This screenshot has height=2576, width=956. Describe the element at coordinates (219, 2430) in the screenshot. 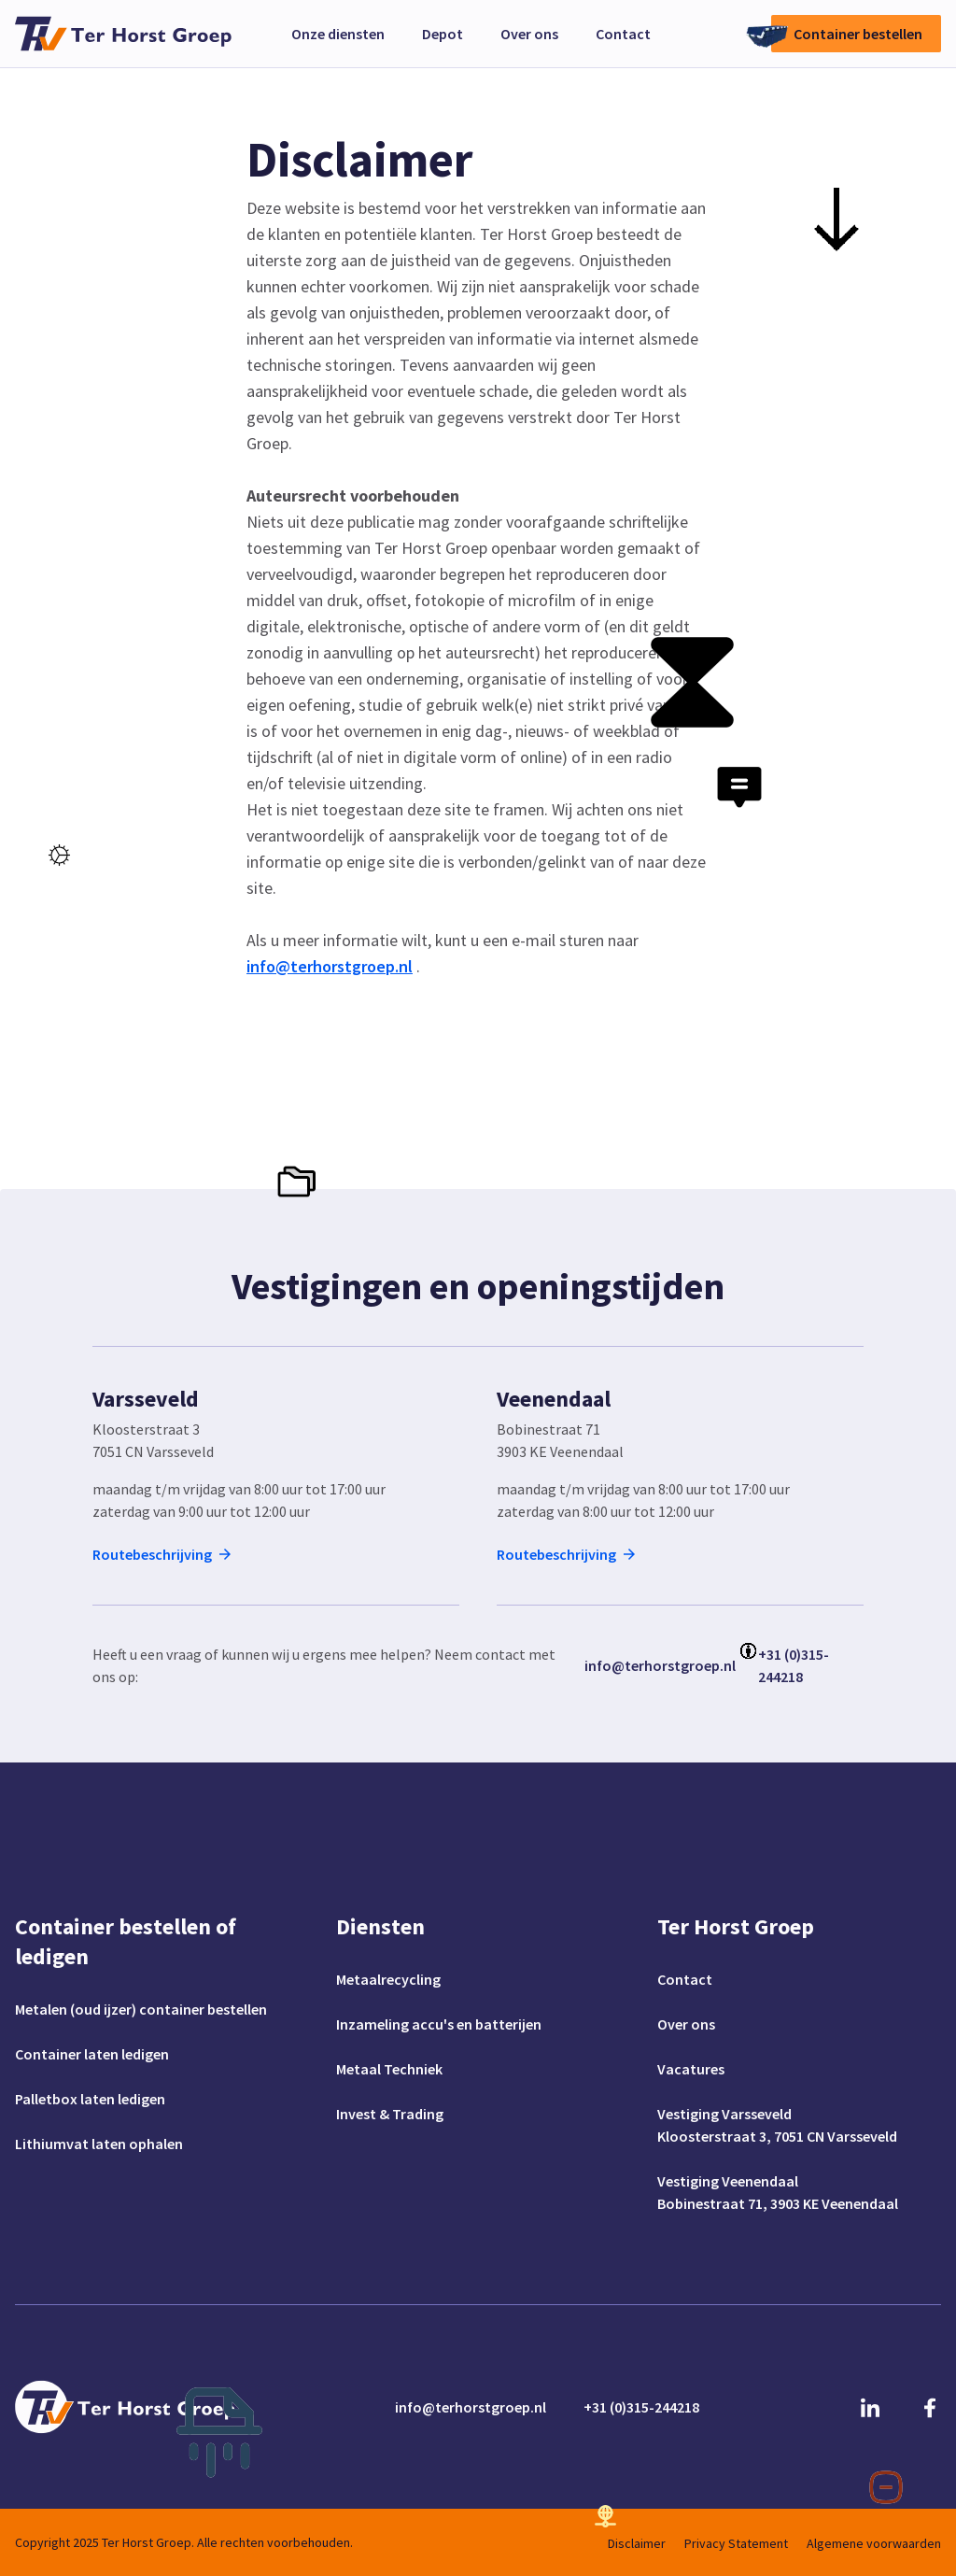

I see `permanently delete a file` at that location.